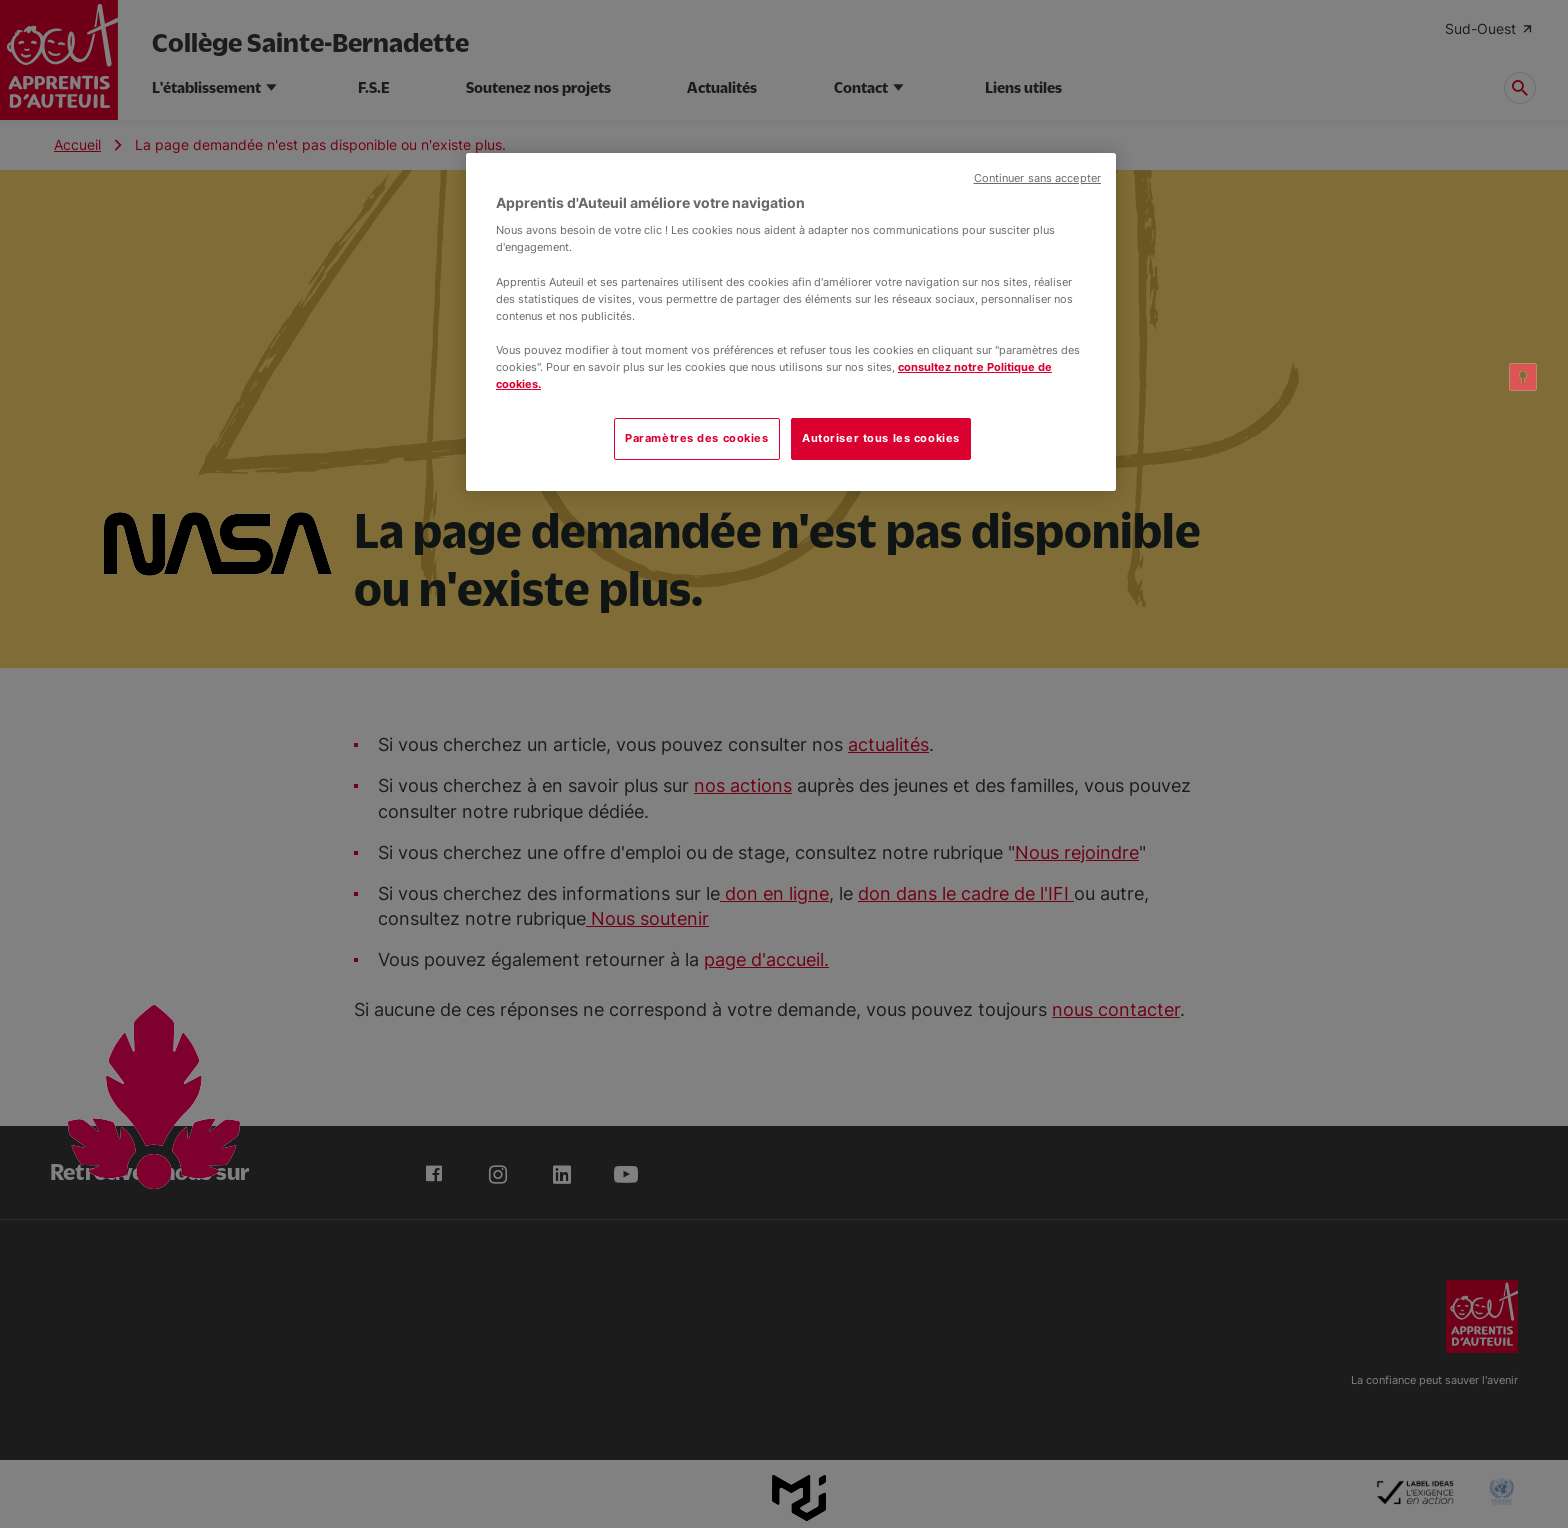  What do you see at coordinates (218, 544) in the screenshot?
I see `NASA official app or website link` at bounding box center [218, 544].